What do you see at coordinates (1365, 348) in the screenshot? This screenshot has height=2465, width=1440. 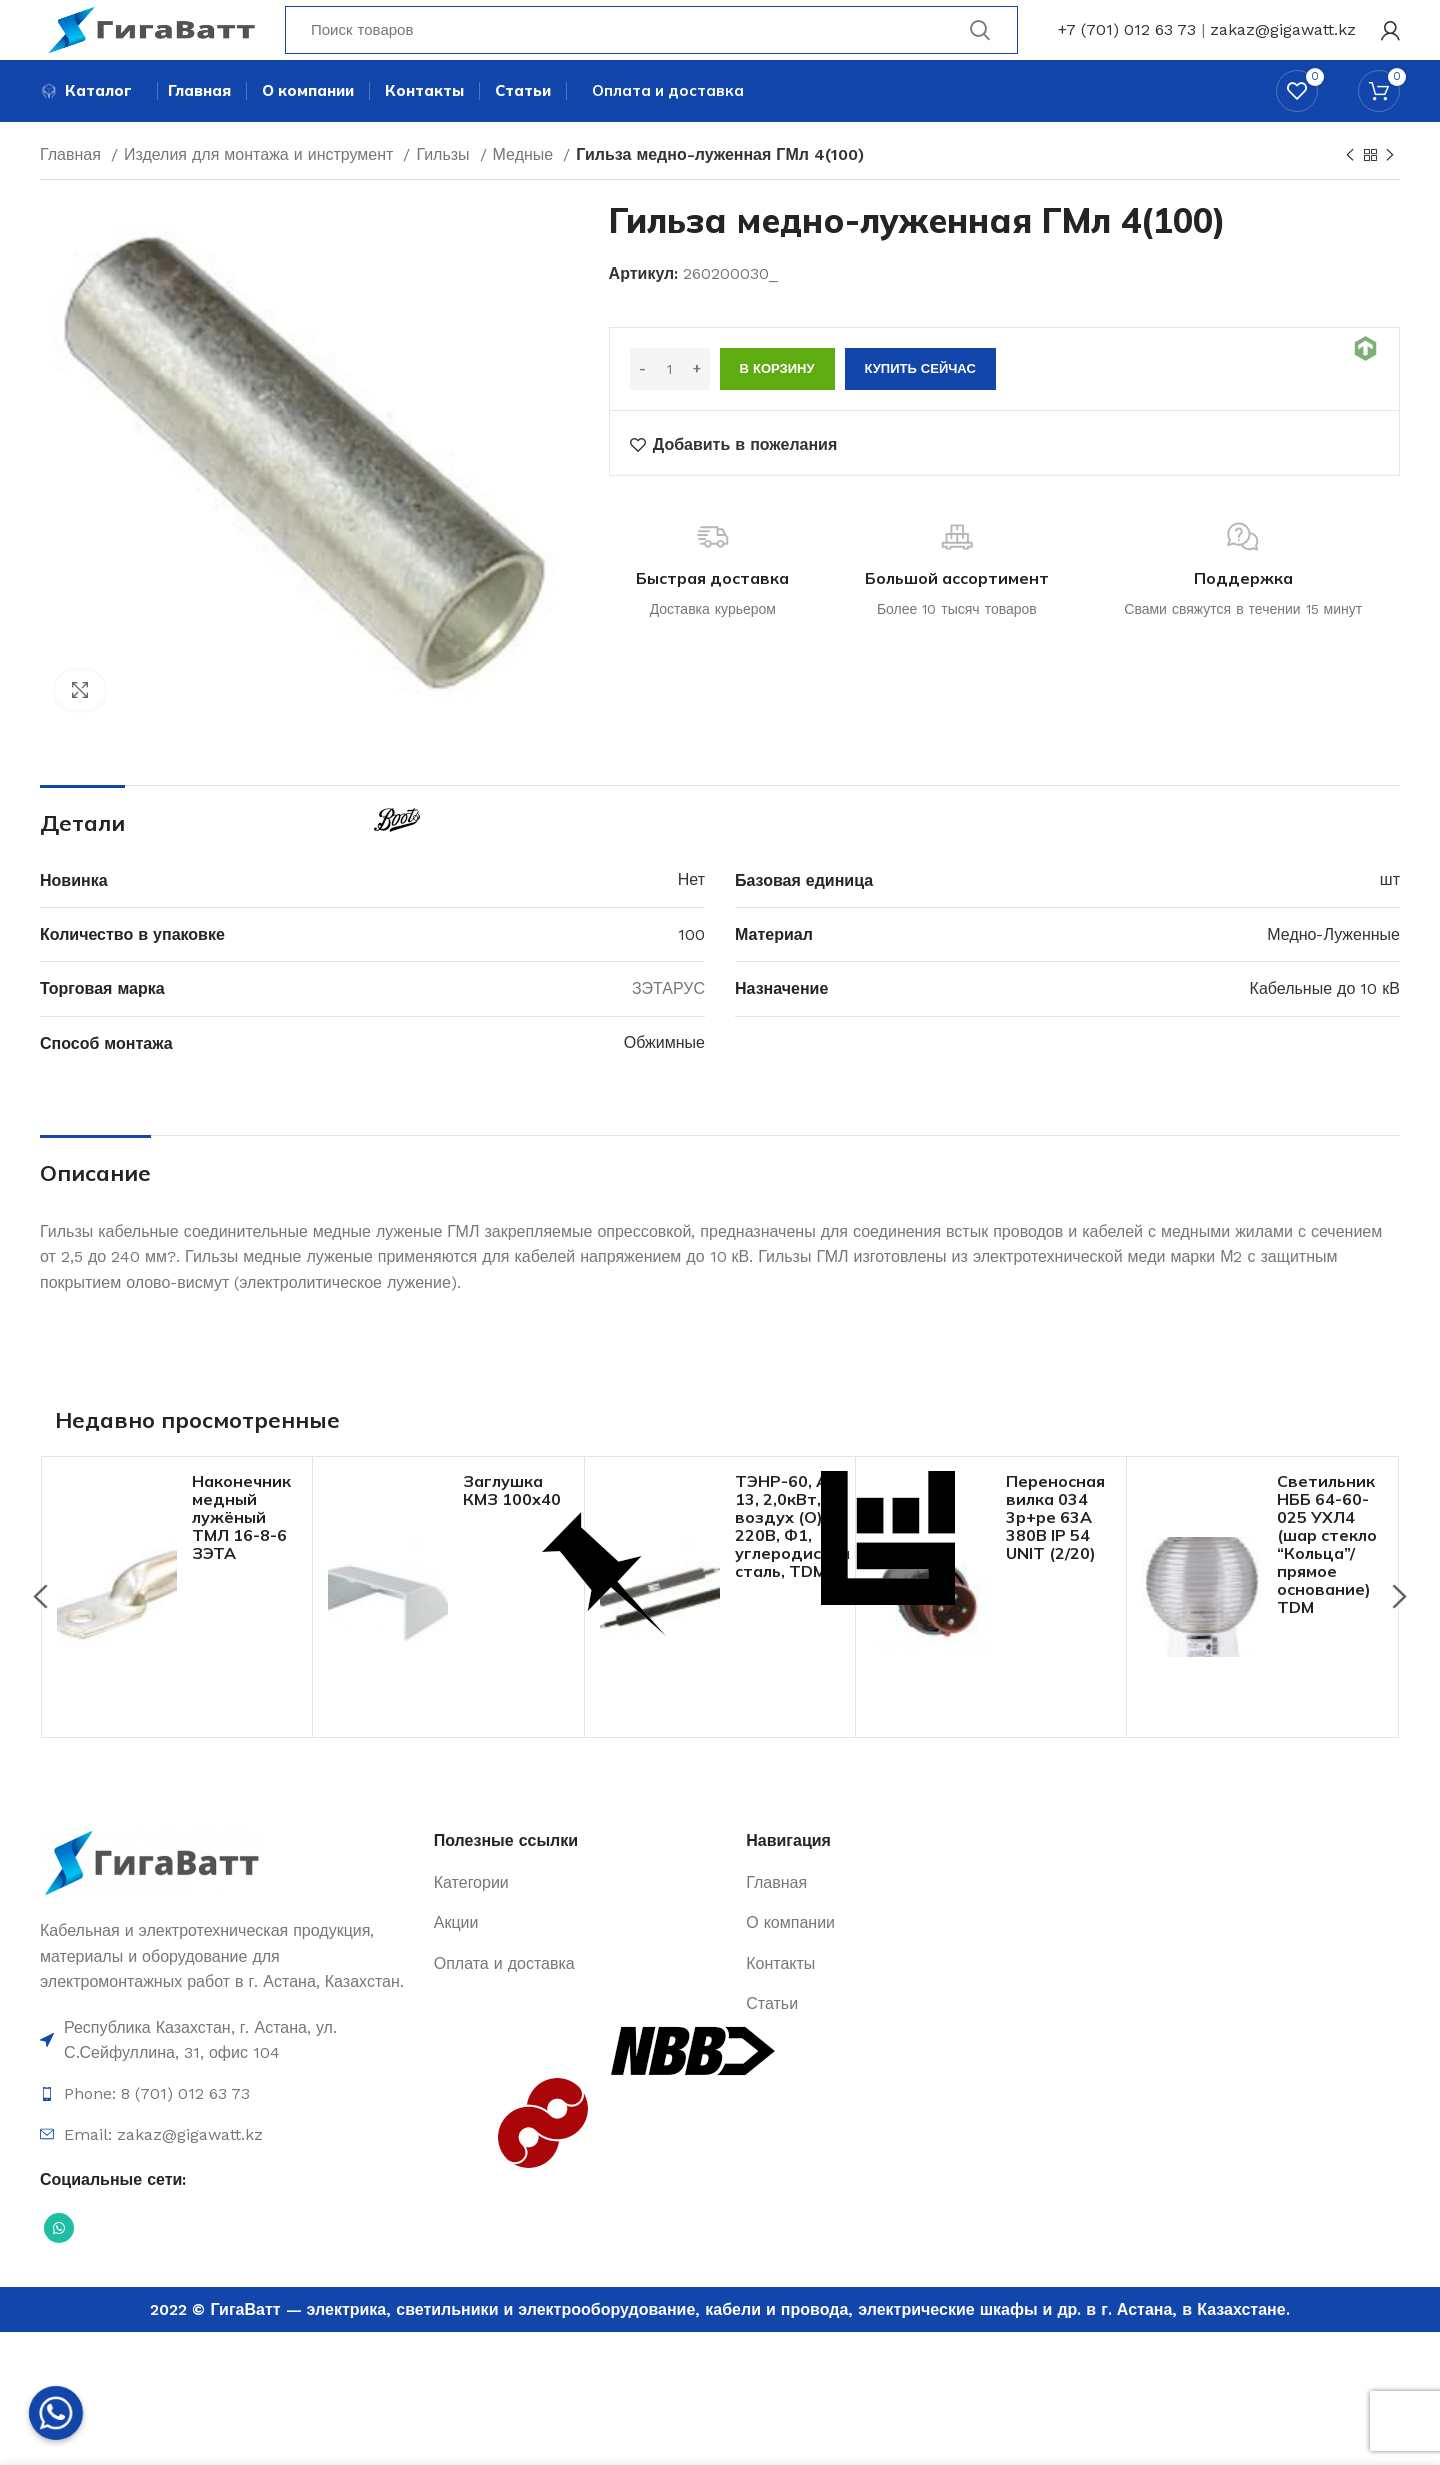 I see `open checkmk monitoring dashboard` at bounding box center [1365, 348].